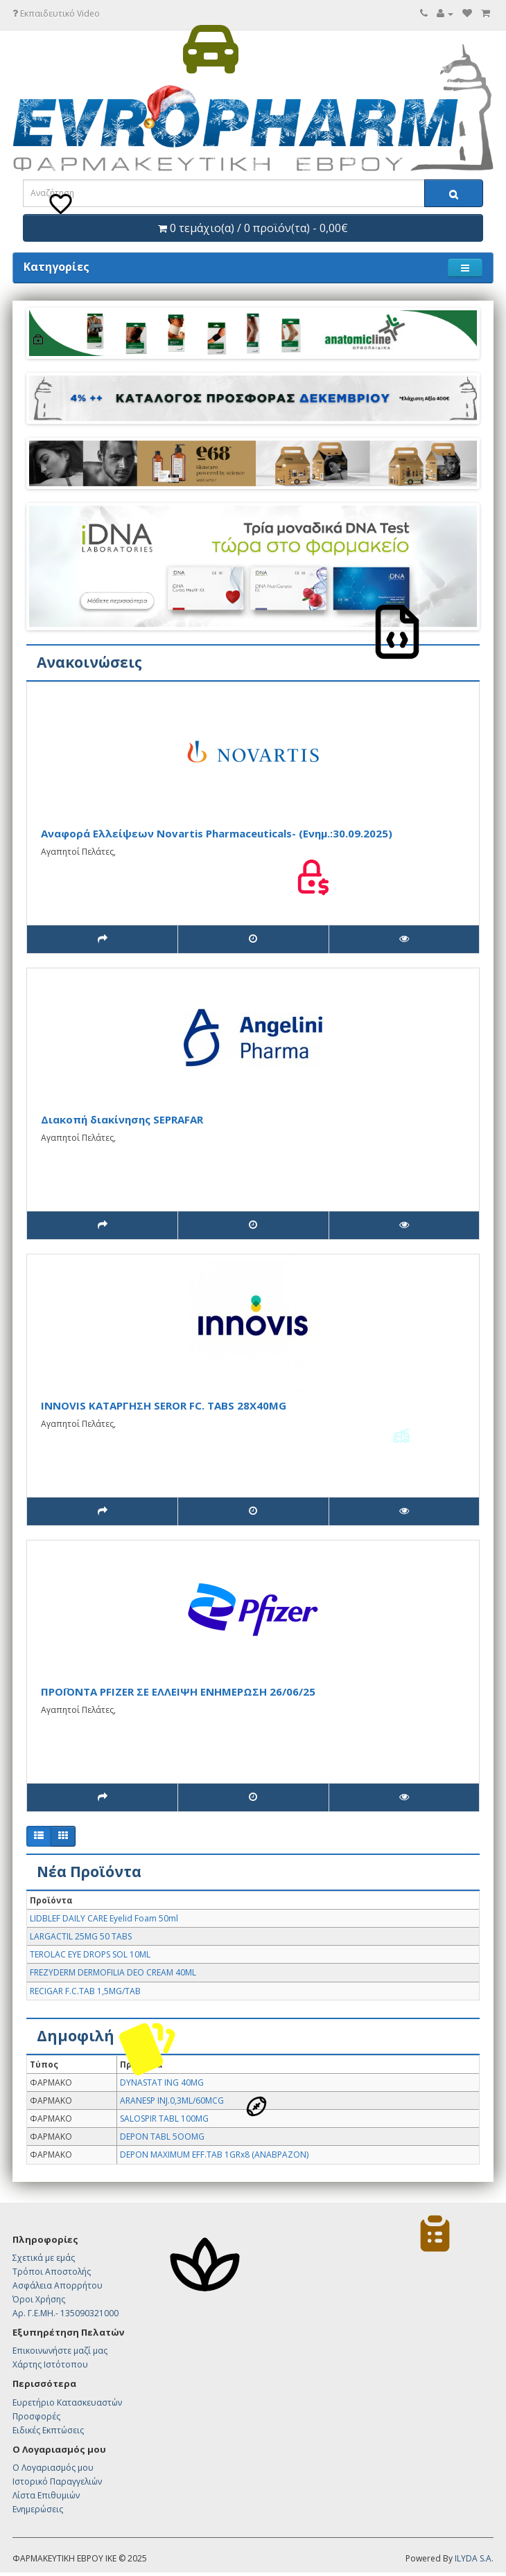 This screenshot has width=506, height=2576. Describe the element at coordinates (397, 632) in the screenshot. I see `view source code file` at that location.